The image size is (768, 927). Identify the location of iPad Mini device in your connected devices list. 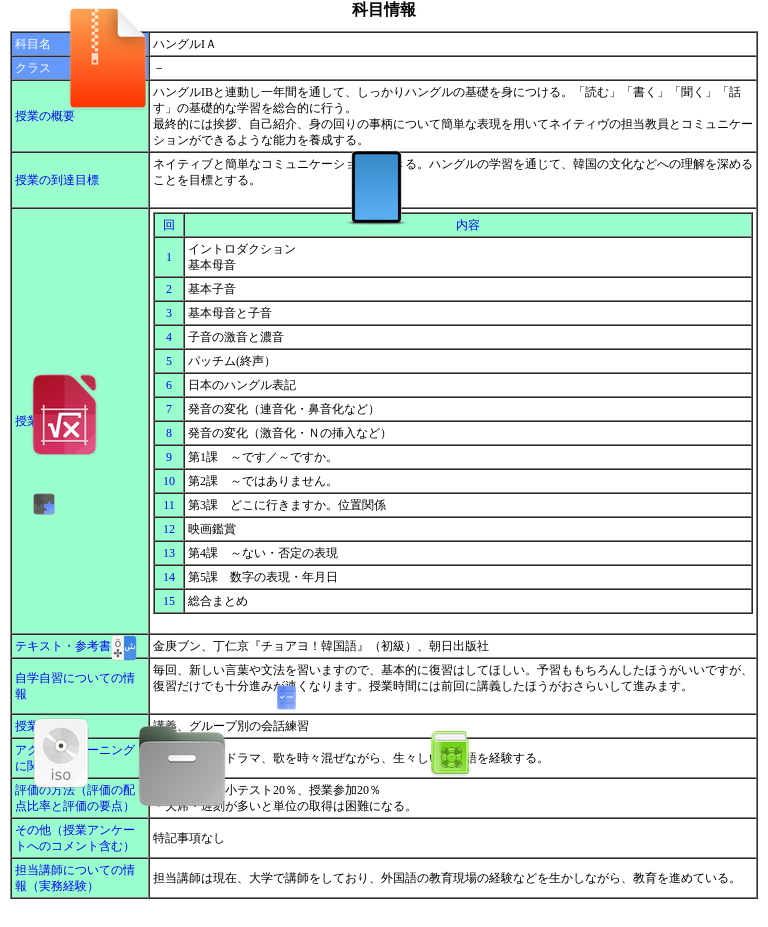
(376, 179).